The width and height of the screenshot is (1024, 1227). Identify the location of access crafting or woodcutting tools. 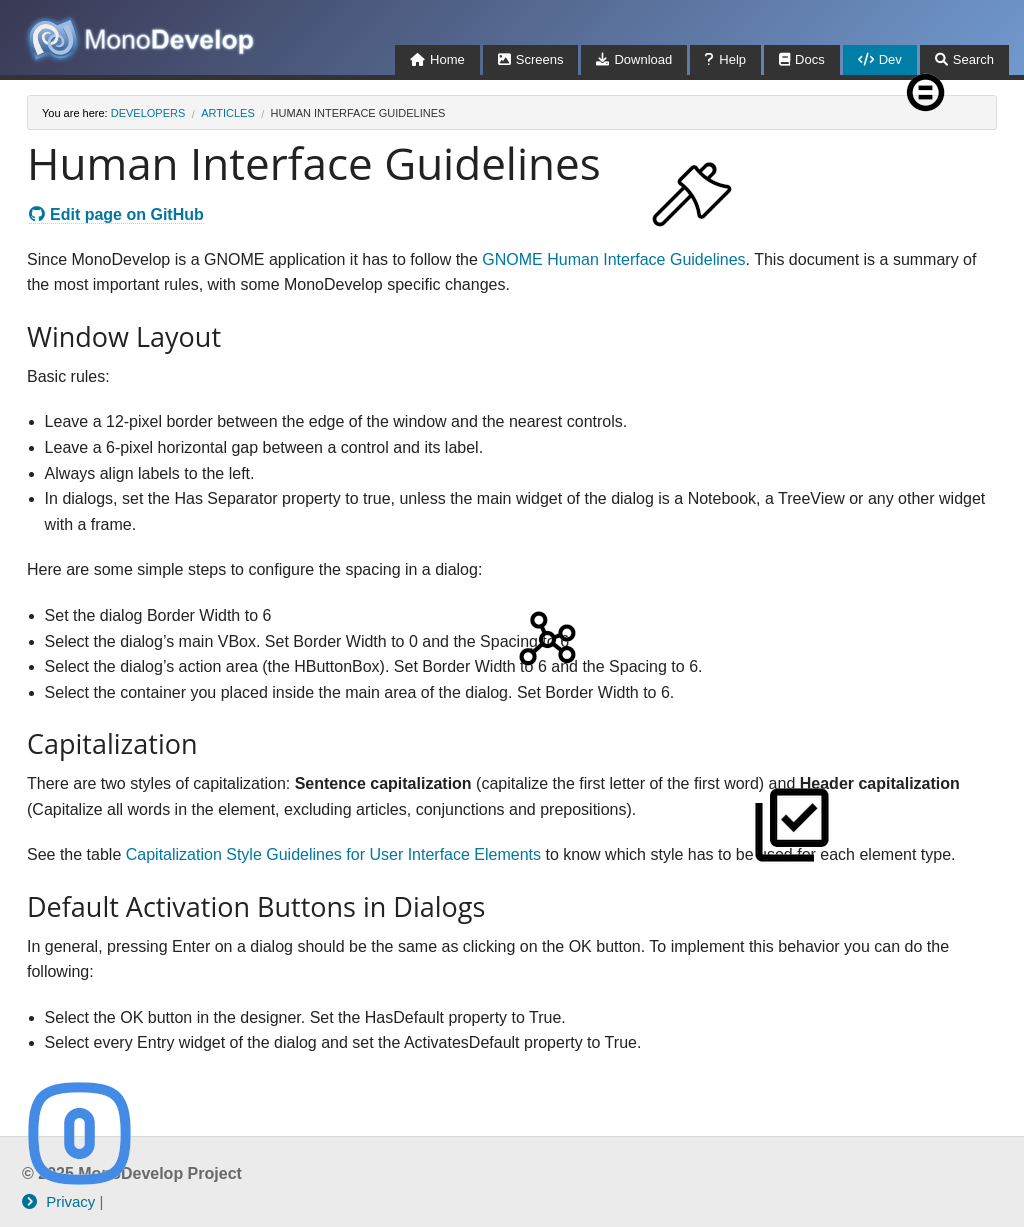
(692, 197).